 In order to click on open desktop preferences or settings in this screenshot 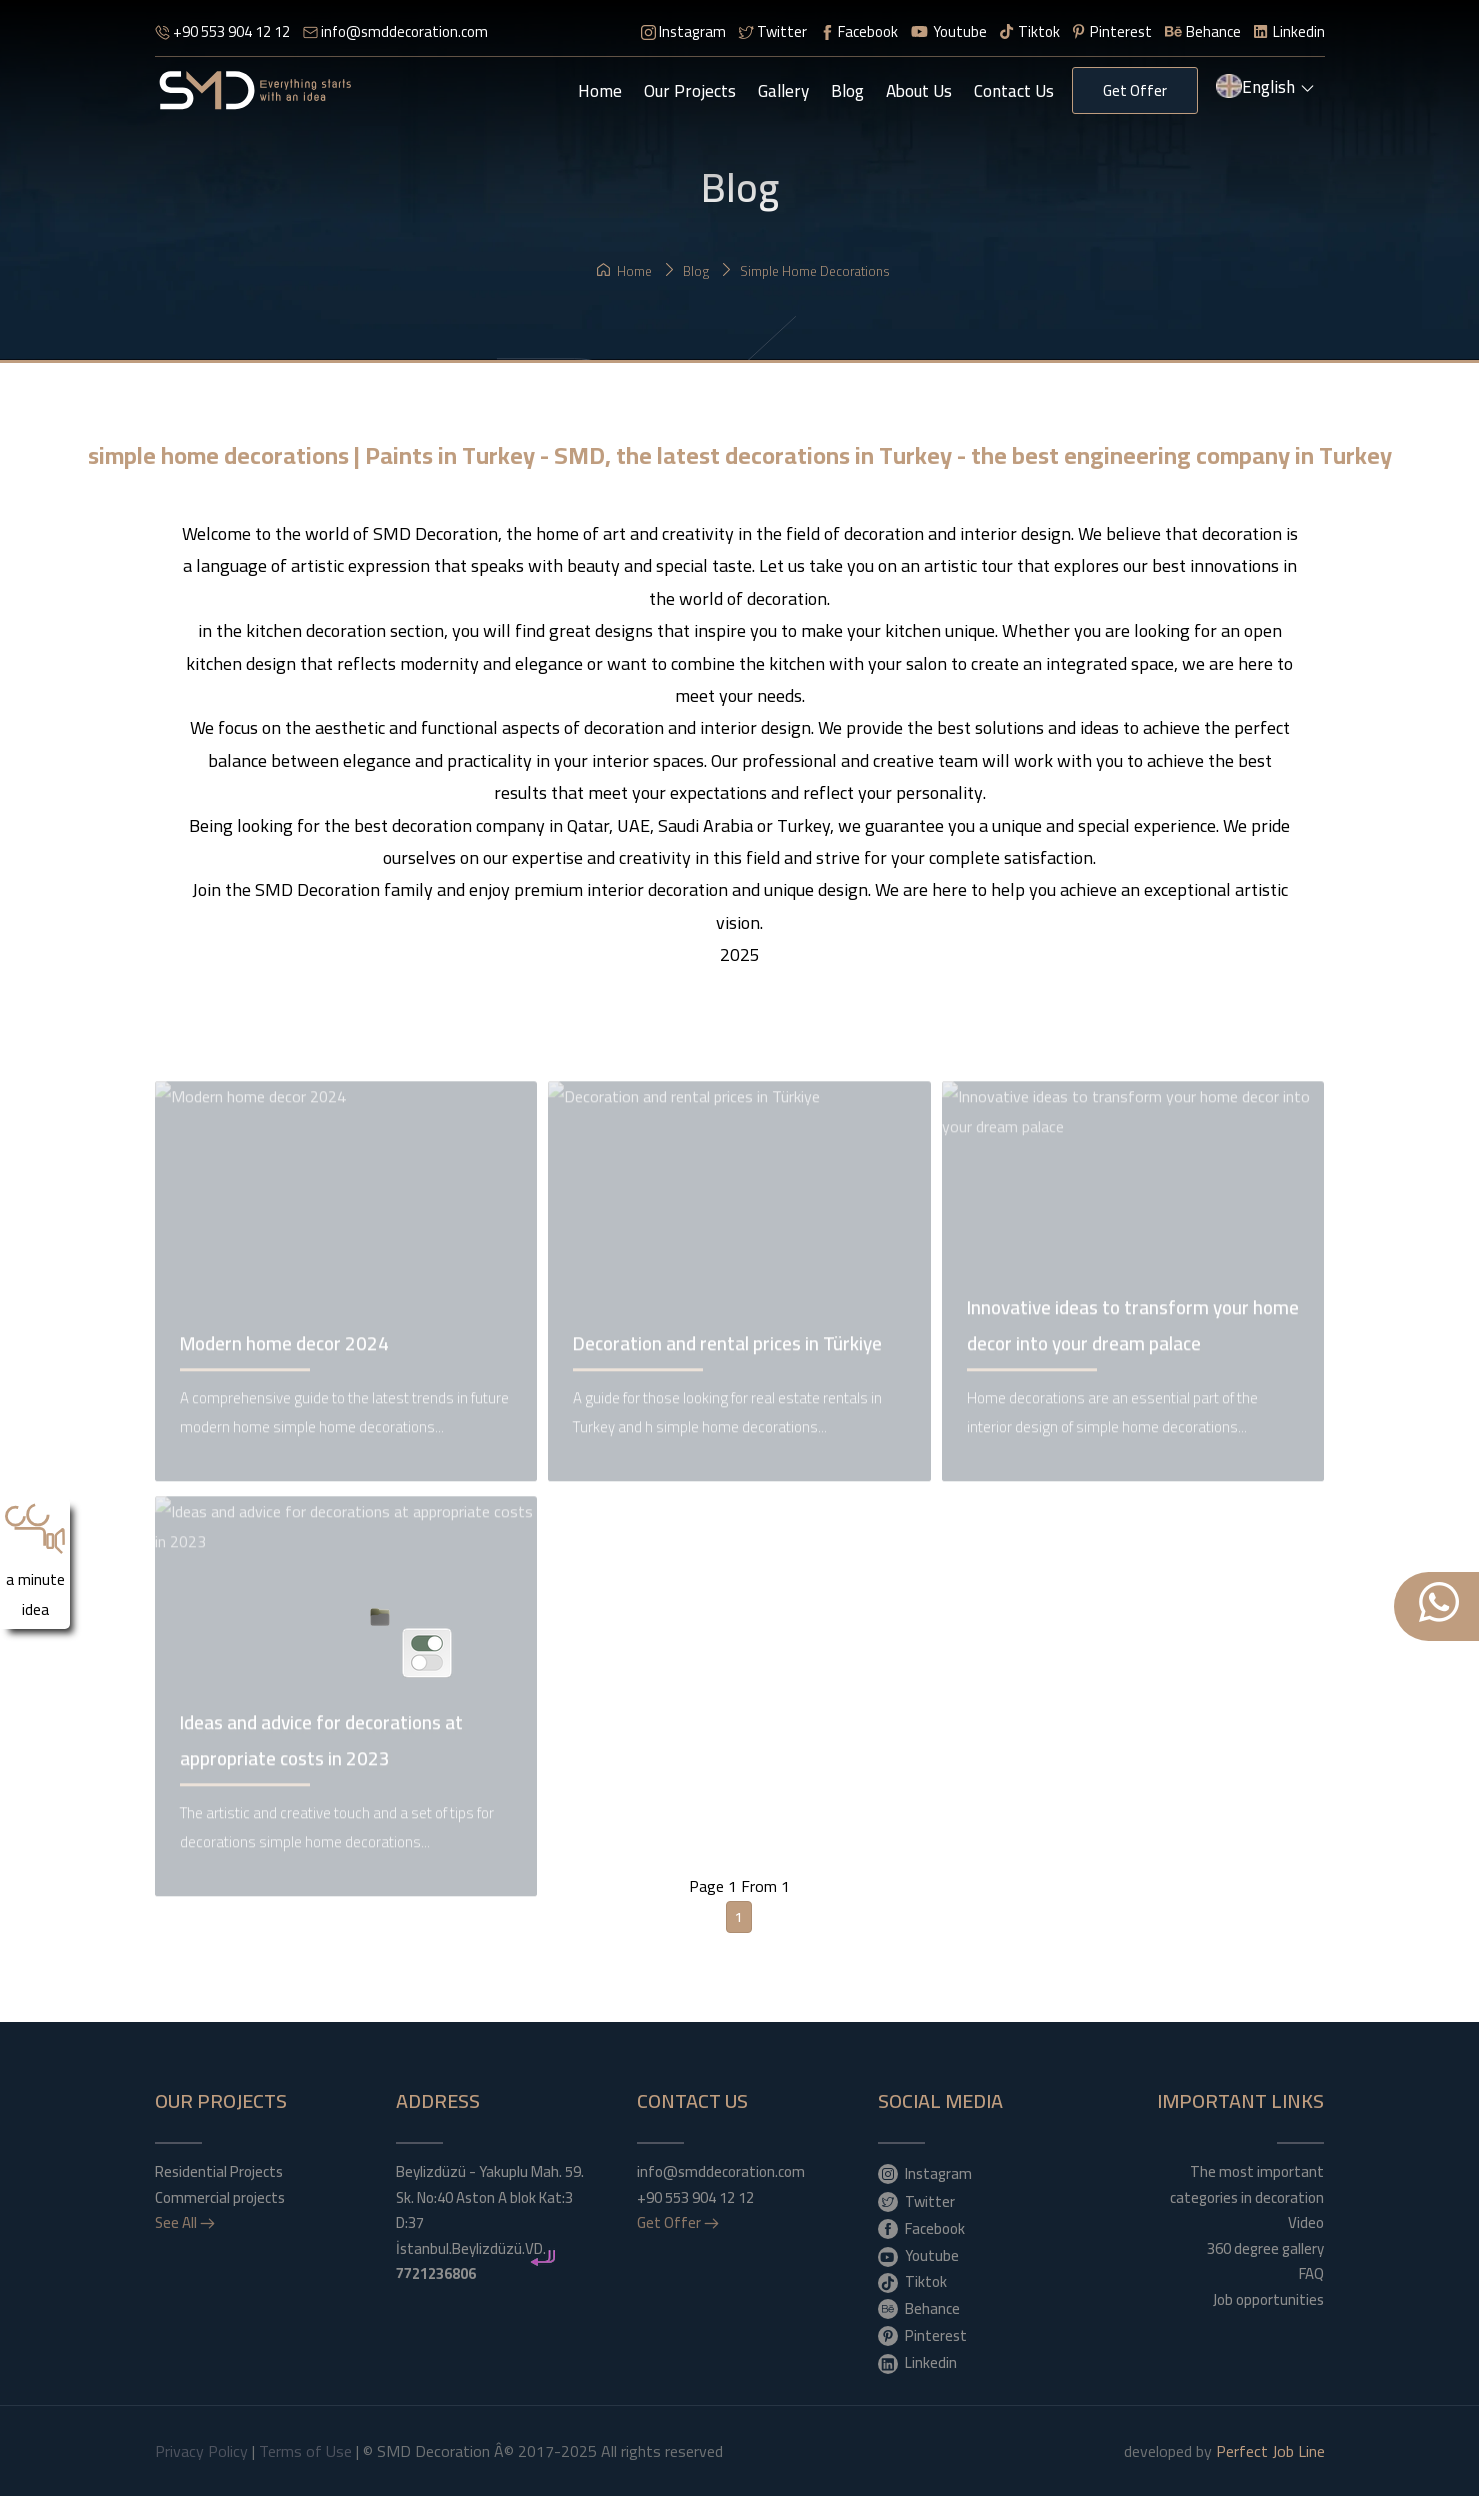, I will do `click(427, 1653)`.